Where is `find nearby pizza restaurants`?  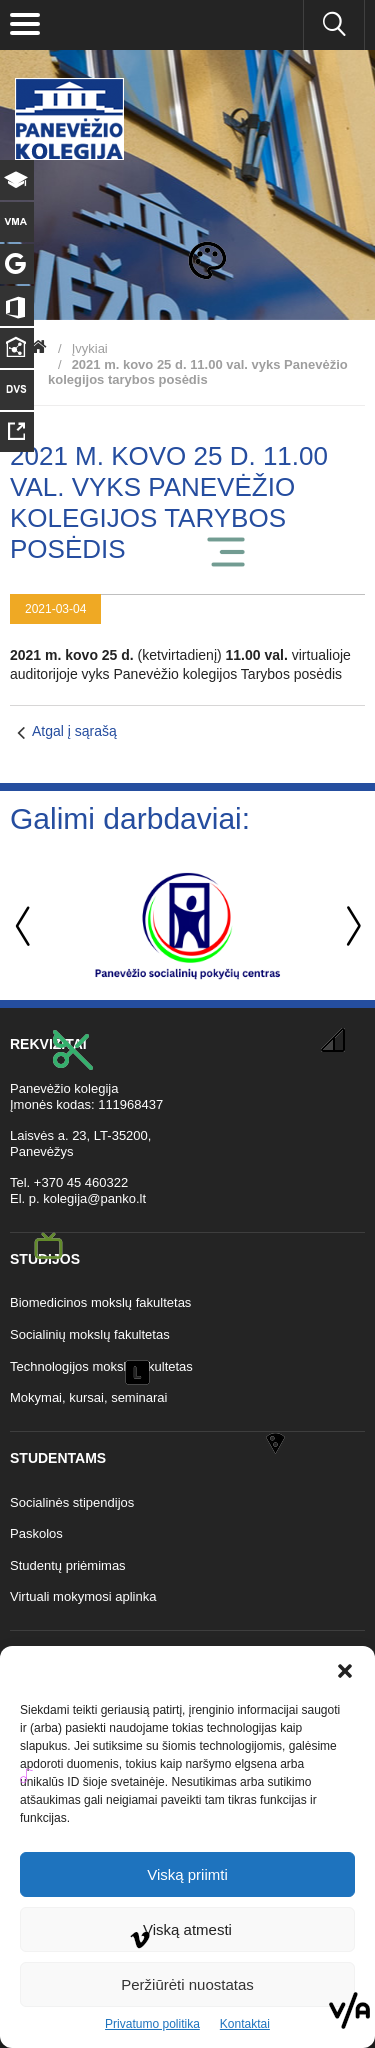
find nearby pizza restaurants is located at coordinates (275, 1443).